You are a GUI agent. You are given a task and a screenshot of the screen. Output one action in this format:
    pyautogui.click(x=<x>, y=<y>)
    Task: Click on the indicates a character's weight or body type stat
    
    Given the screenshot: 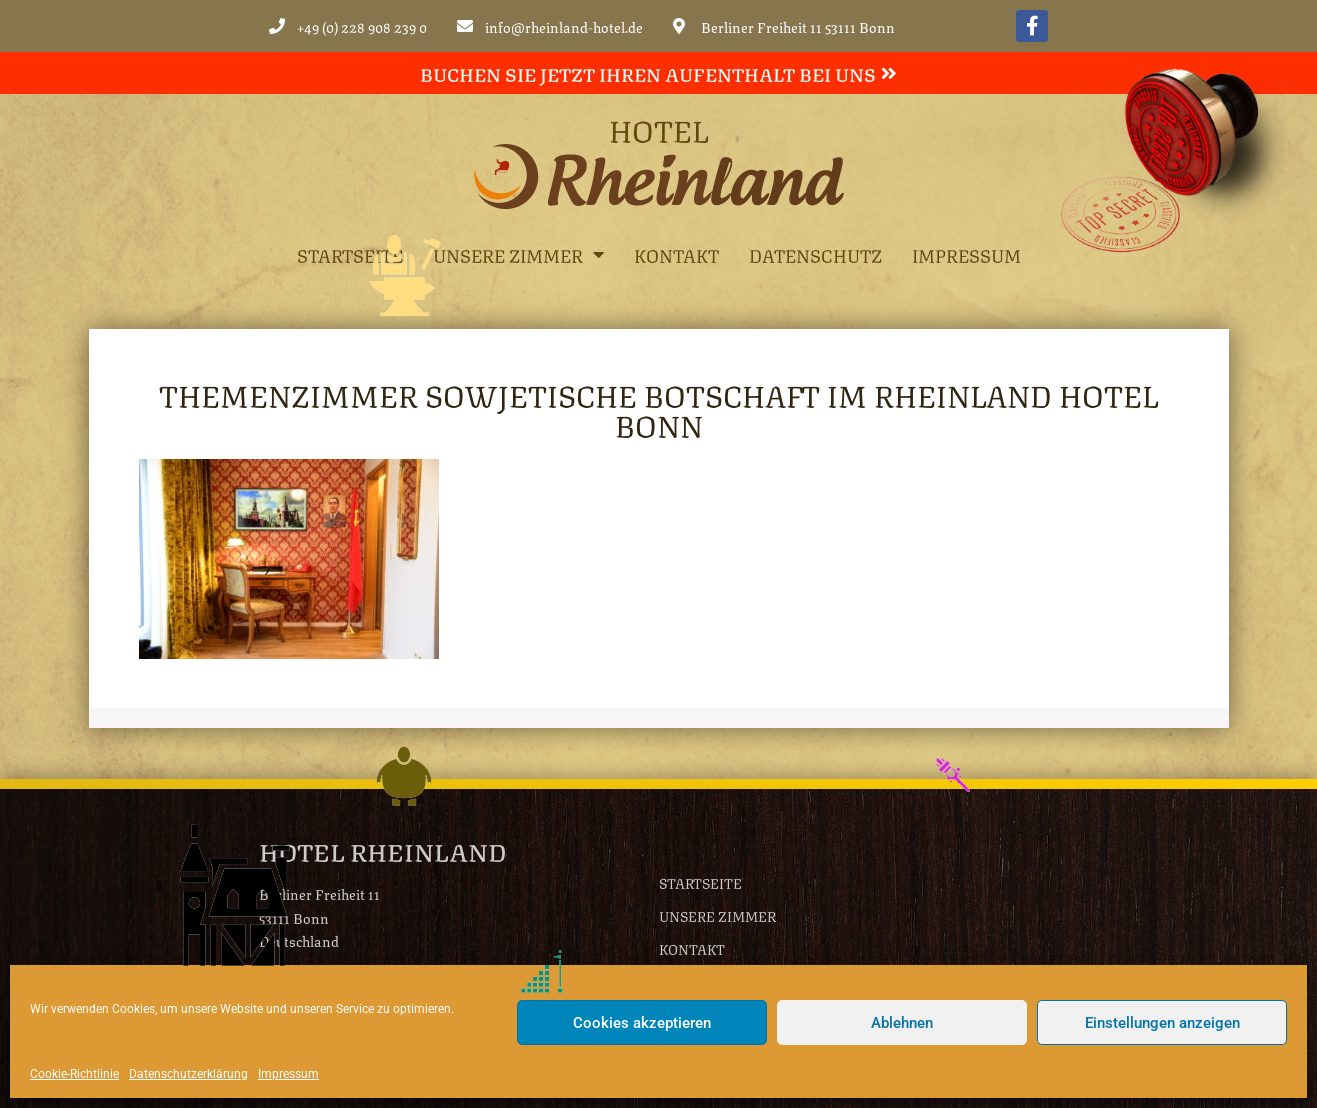 What is the action you would take?
    pyautogui.click(x=404, y=776)
    